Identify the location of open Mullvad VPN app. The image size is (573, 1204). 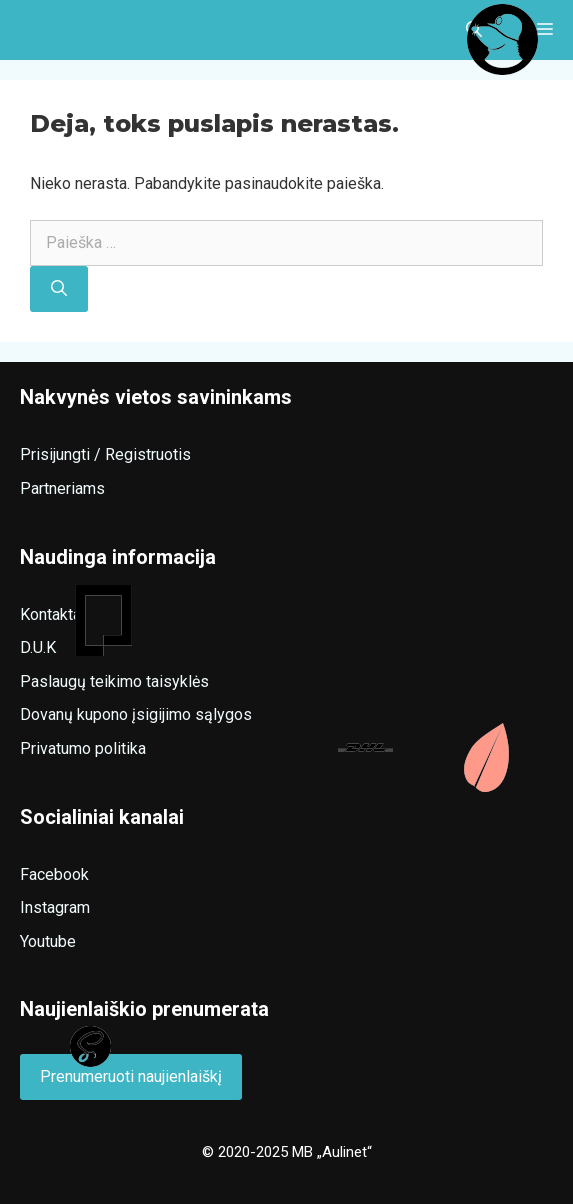
(502, 39).